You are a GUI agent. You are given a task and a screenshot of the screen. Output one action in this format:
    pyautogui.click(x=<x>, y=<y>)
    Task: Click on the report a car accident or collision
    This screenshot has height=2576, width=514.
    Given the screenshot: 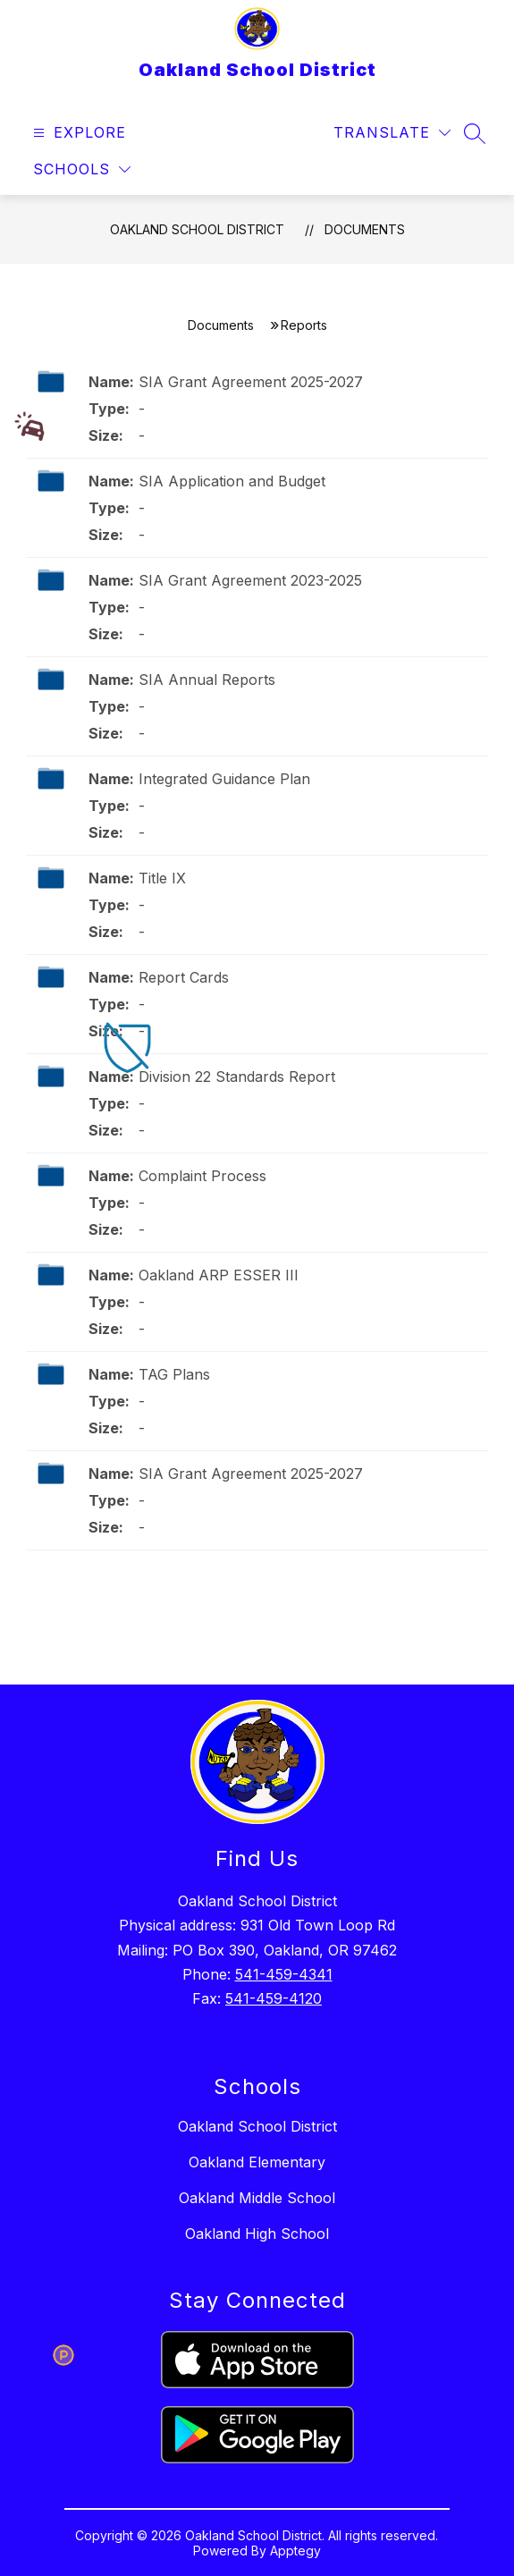 What is the action you would take?
    pyautogui.click(x=29, y=427)
    